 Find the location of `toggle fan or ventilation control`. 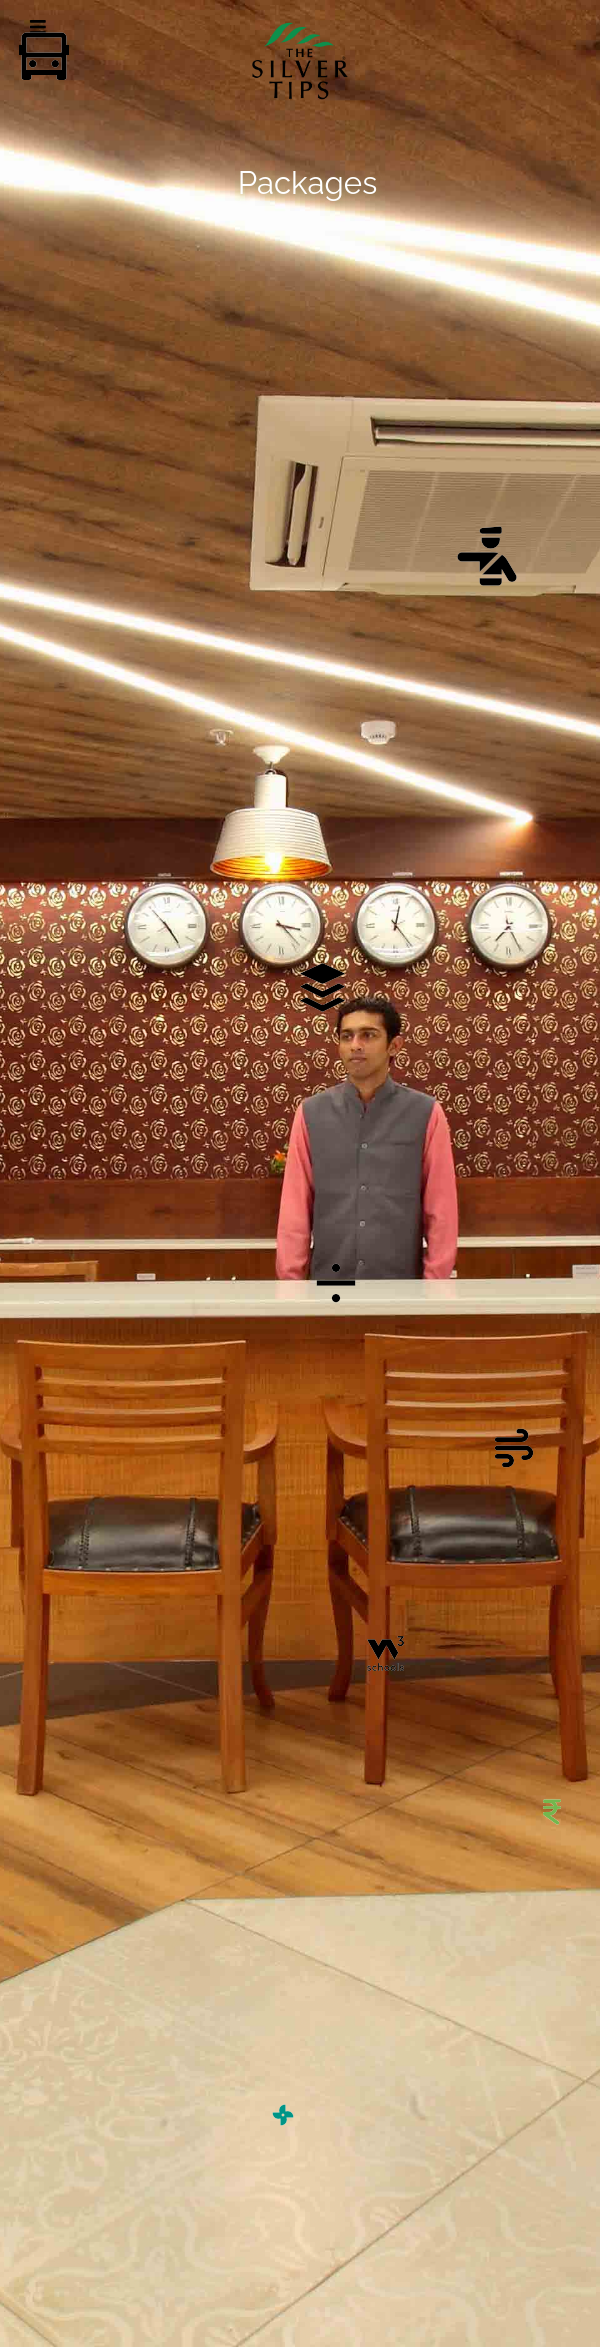

toggle fan or ventilation control is located at coordinates (283, 2115).